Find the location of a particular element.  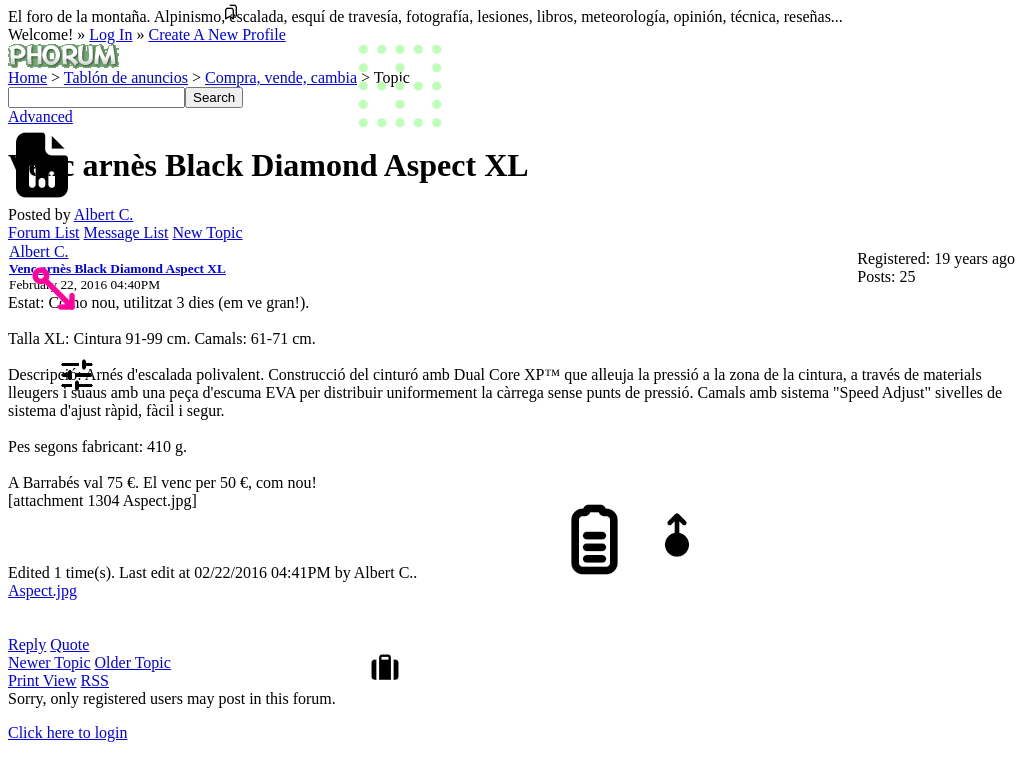

view file analytics or statistics is located at coordinates (42, 165).